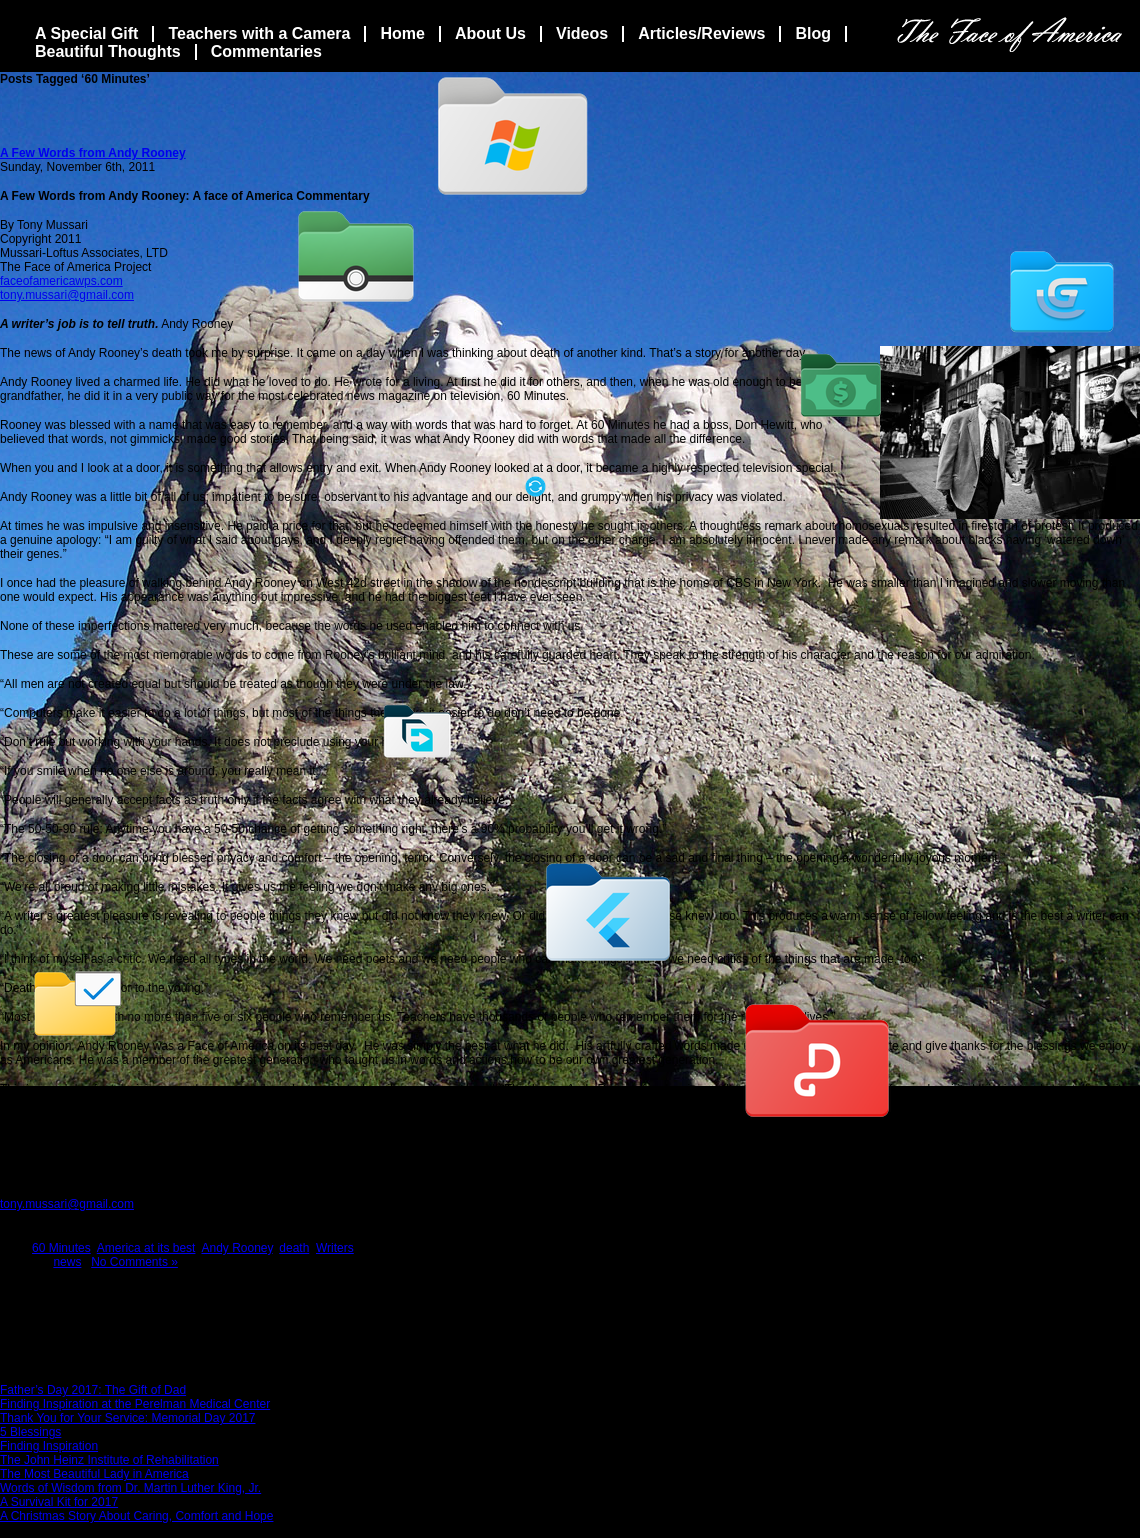 The width and height of the screenshot is (1140, 1538). Describe the element at coordinates (607, 915) in the screenshot. I see `open flutter project folder` at that location.